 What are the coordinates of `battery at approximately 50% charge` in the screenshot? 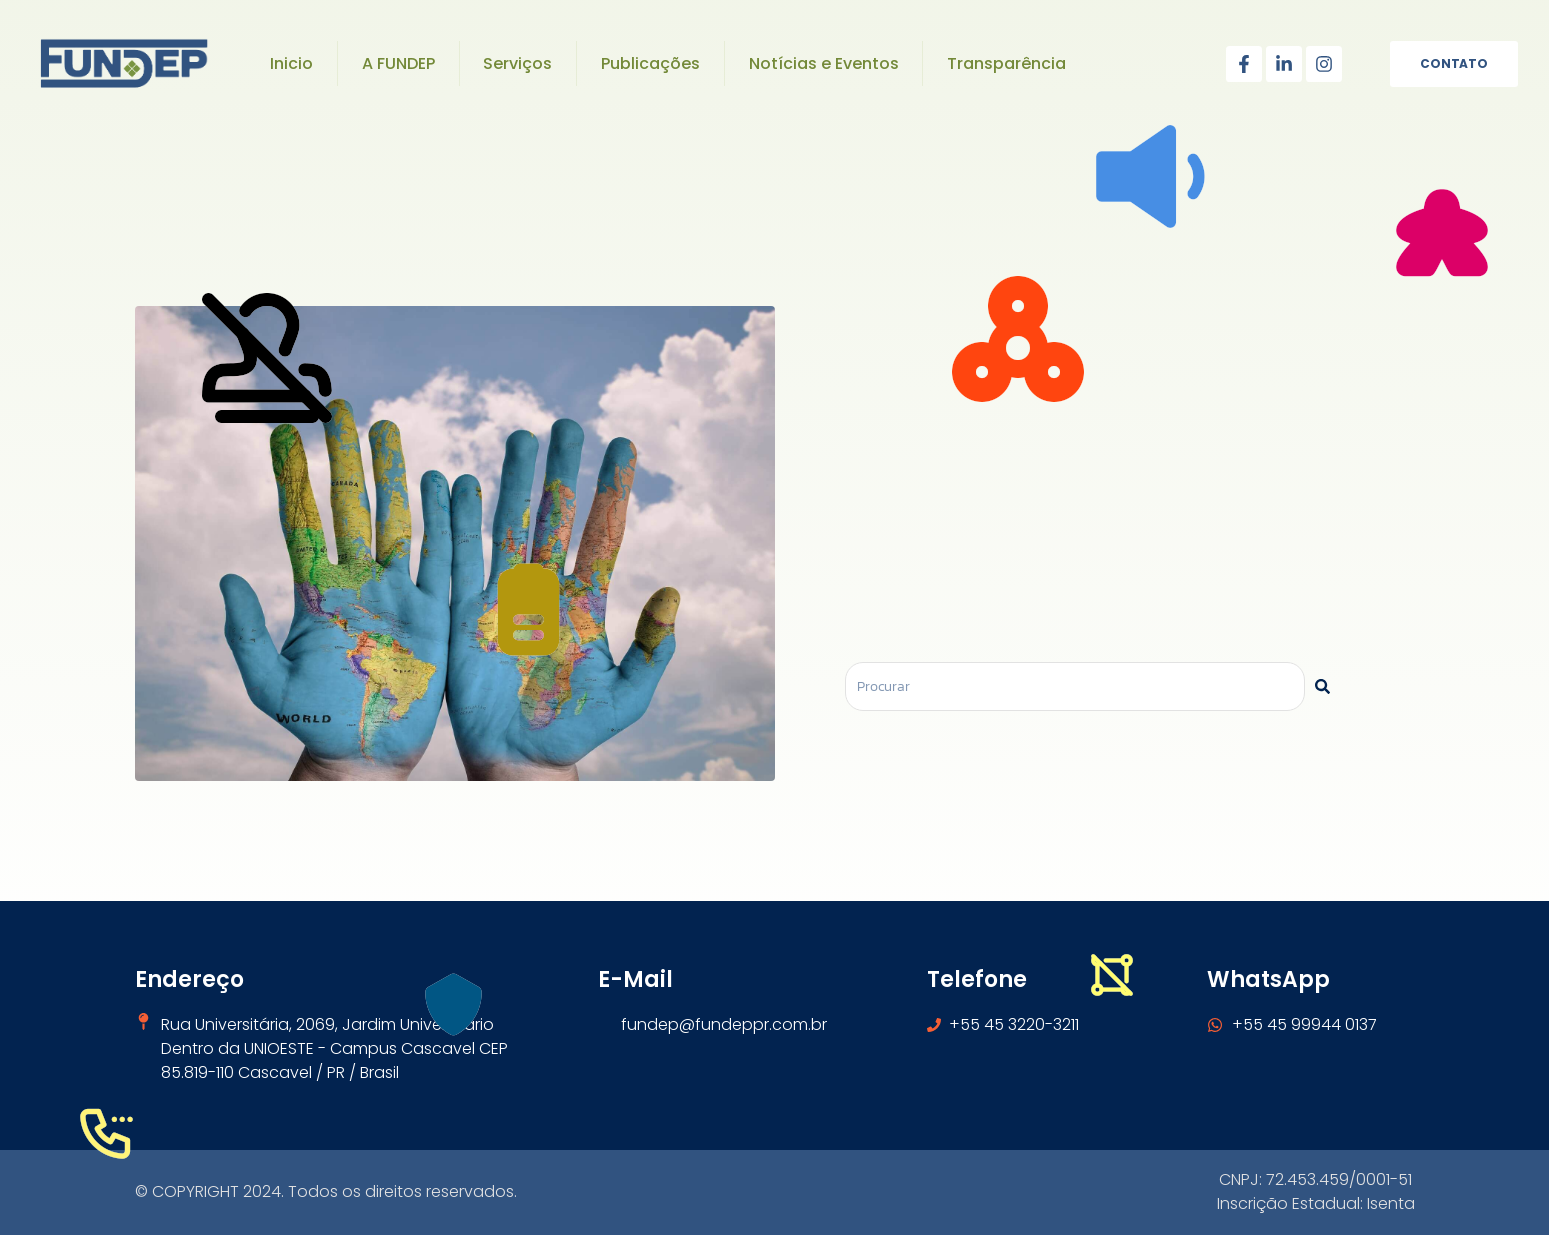 It's located at (528, 609).